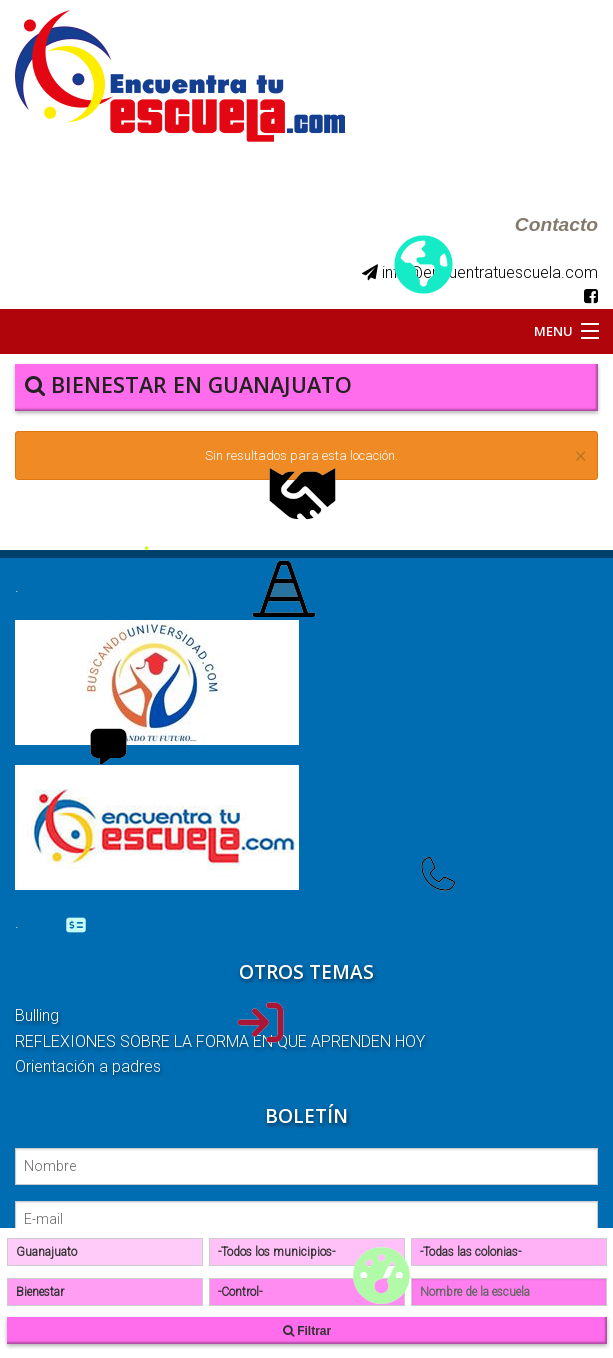  I want to click on no wifi signal available, so click(146, 532).